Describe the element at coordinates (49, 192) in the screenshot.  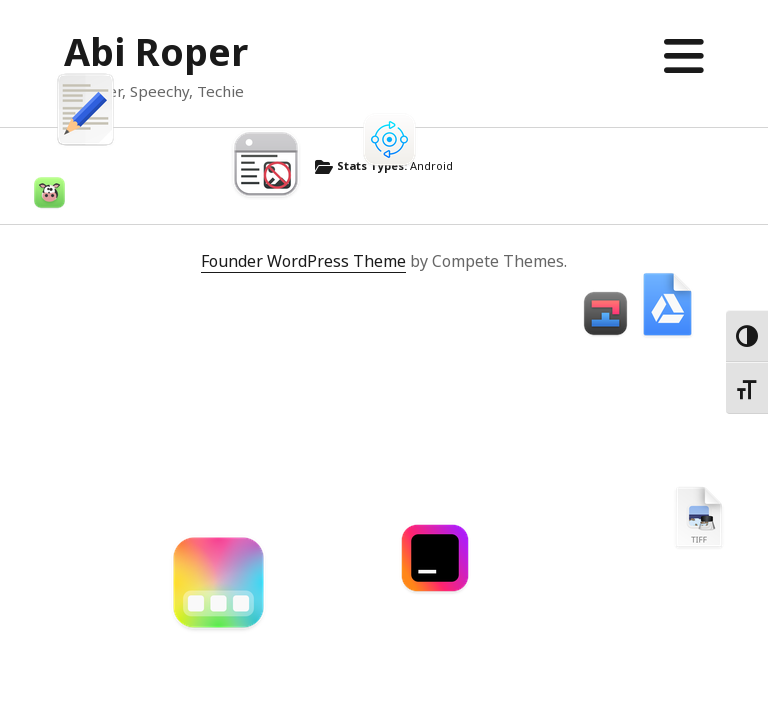
I see `open the calf audio plugin suite` at that location.